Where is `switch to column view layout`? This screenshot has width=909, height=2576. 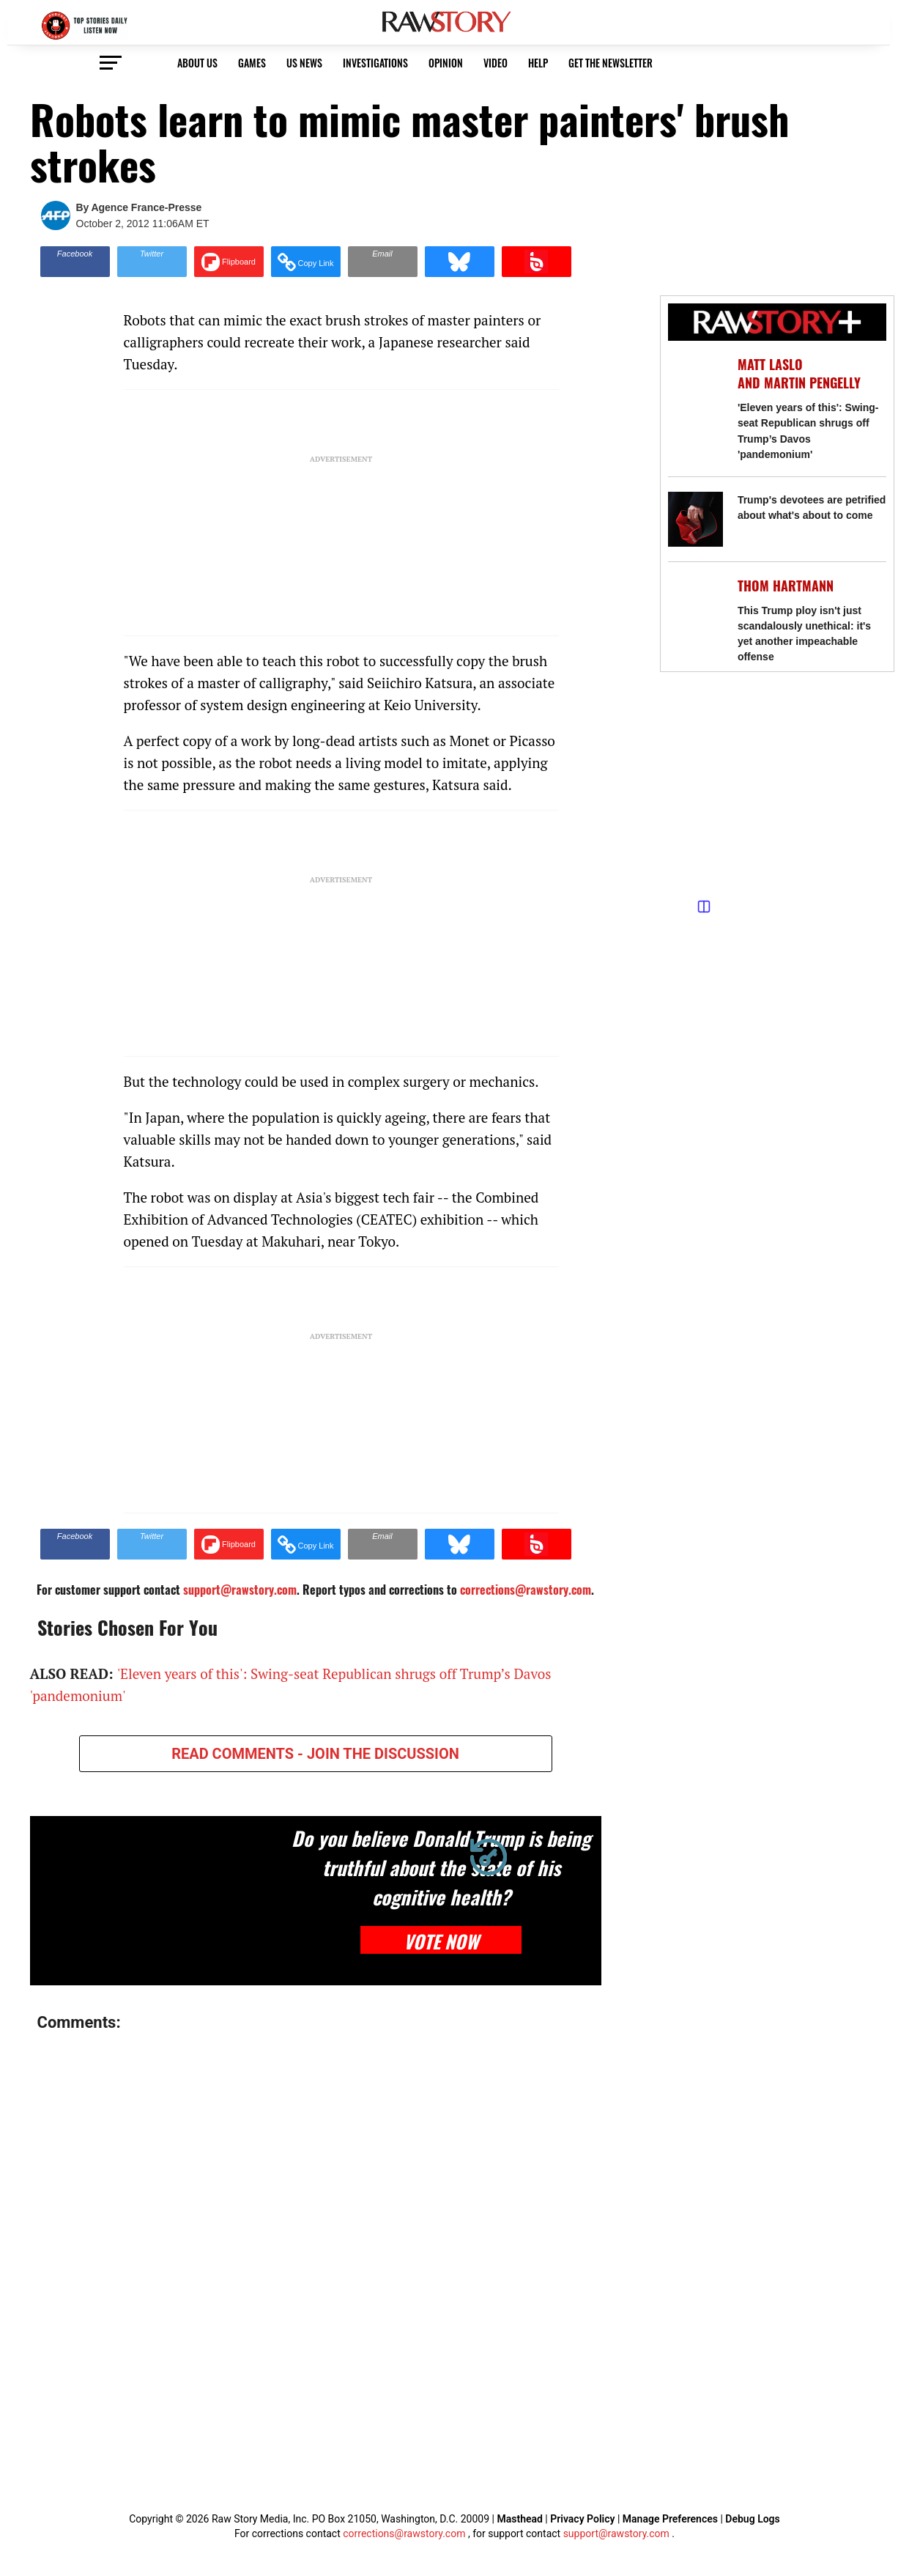 switch to column view layout is located at coordinates (704, 907).